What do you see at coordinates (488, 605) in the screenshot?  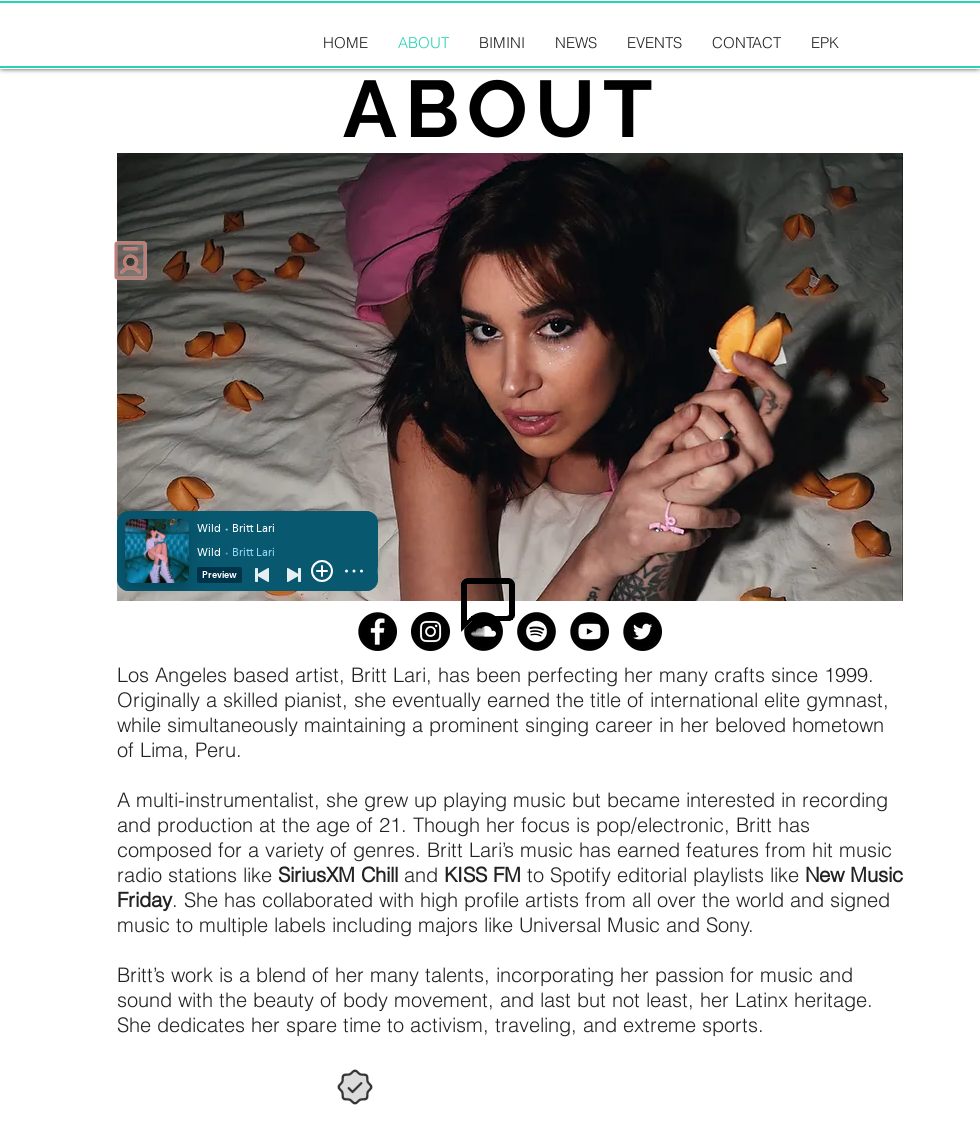 I see `open a new chat or message` at bounding box center [488, 605].